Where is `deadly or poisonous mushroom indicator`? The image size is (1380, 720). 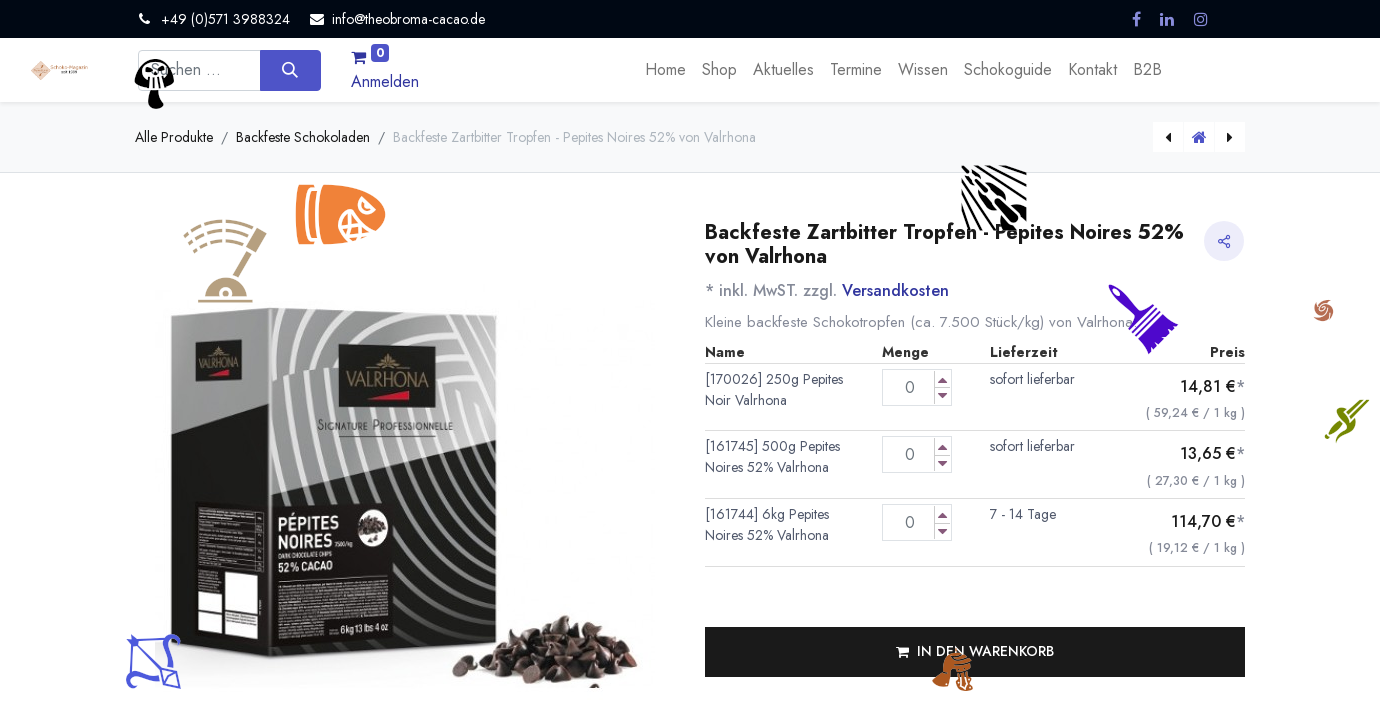
deadly or poisonous mushroom indicator is located at coordinates (154, 84).